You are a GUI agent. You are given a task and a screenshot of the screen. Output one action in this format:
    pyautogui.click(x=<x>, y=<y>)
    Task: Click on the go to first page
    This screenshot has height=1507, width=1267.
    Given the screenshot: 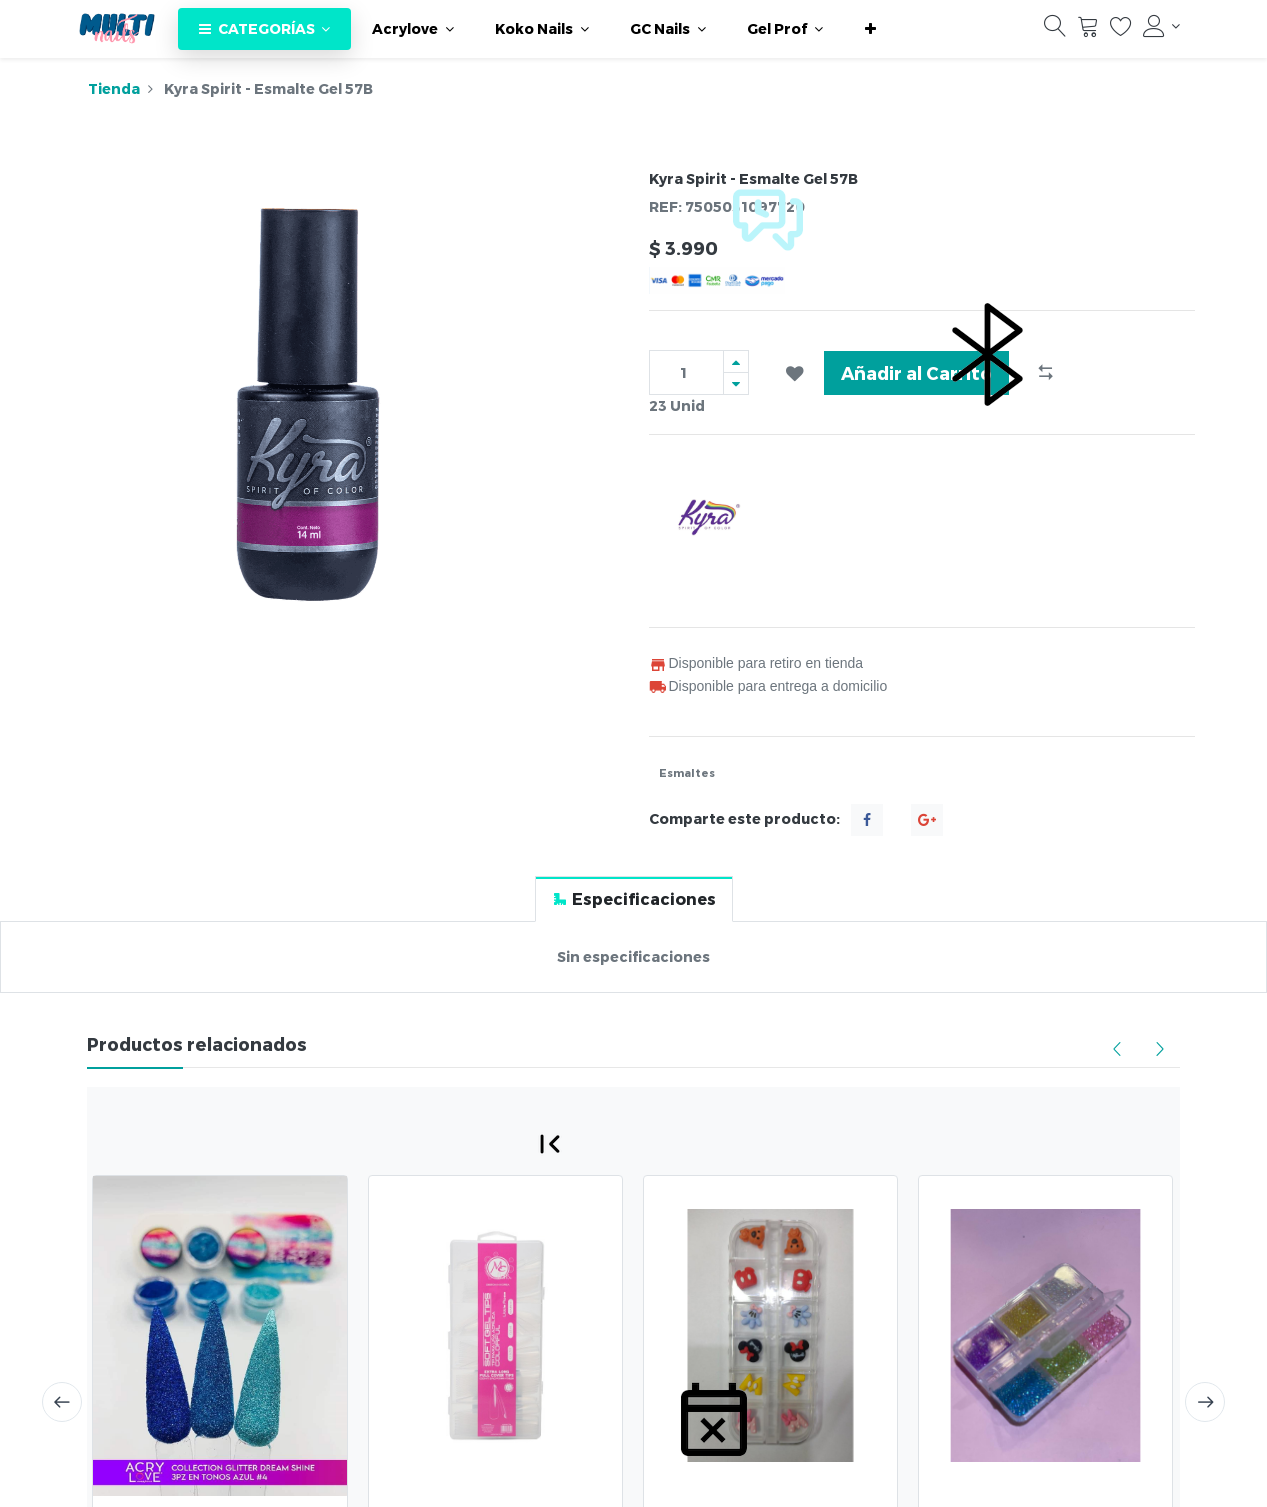 What is the action you would take?
    pyautogui.click(x=550, y=1144)
    